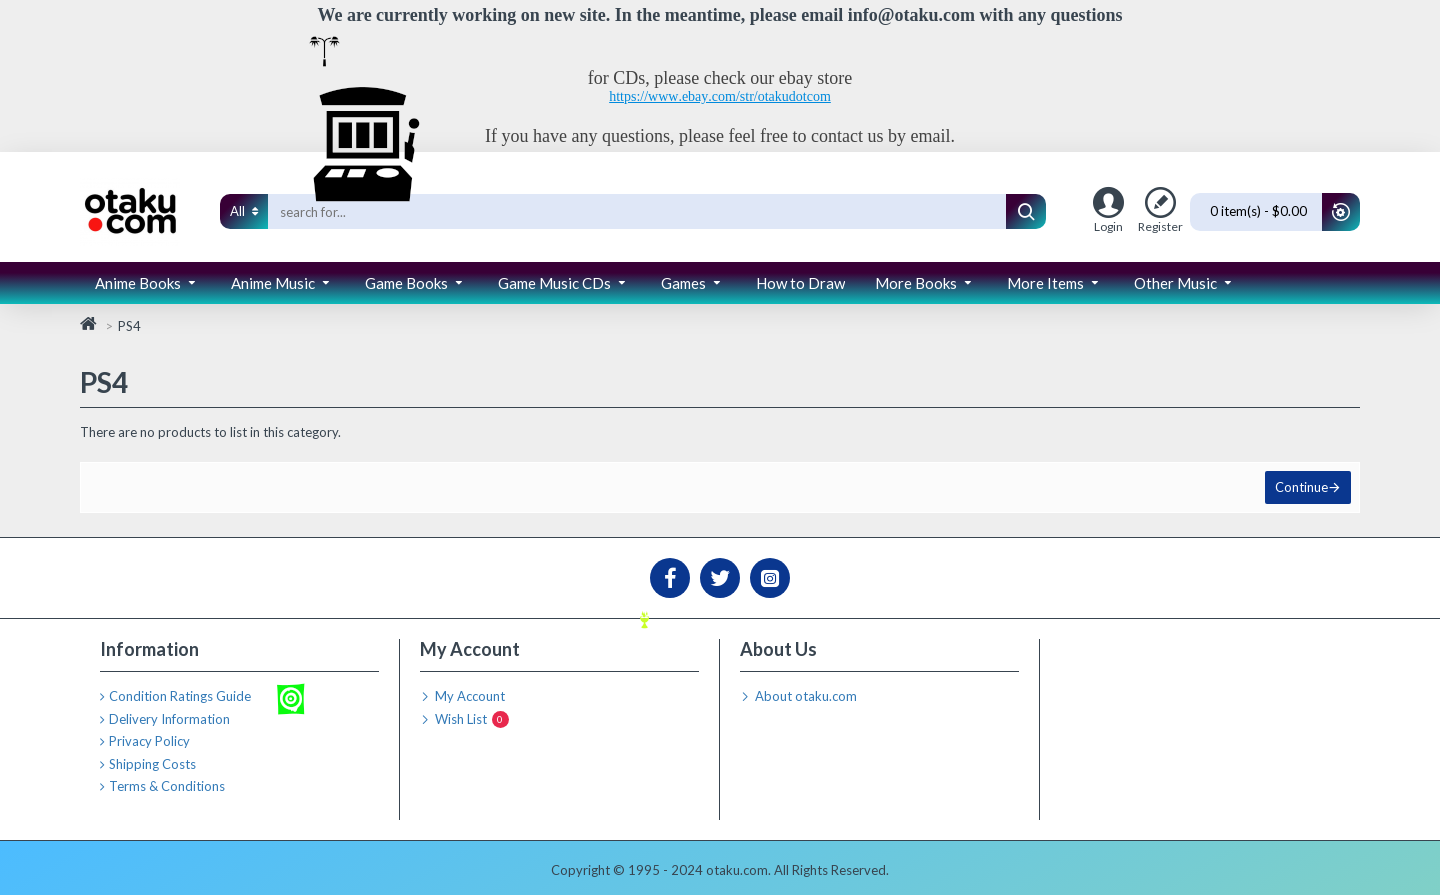 Image resolution: width=1440 pixels, height=895 pixels. Describe the element at coordinates (324, 51) in the screenshot. I see `toggle street lighting in city builder game` at that location.